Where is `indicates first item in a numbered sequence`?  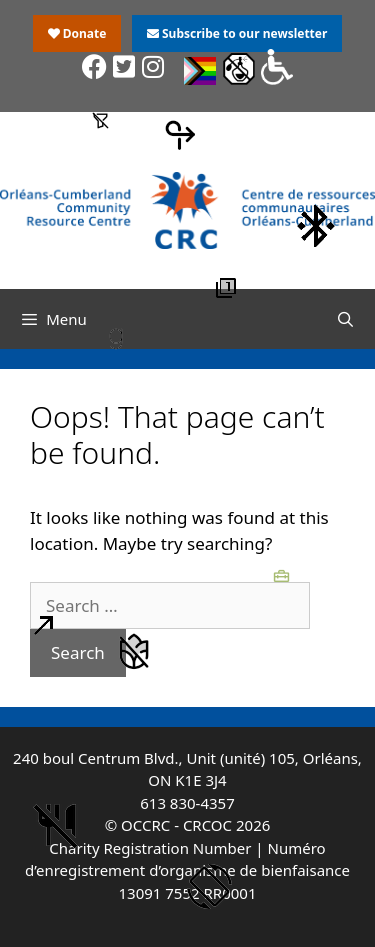
indicates first item in a numbered sequence is located at coordinates (226, 288).